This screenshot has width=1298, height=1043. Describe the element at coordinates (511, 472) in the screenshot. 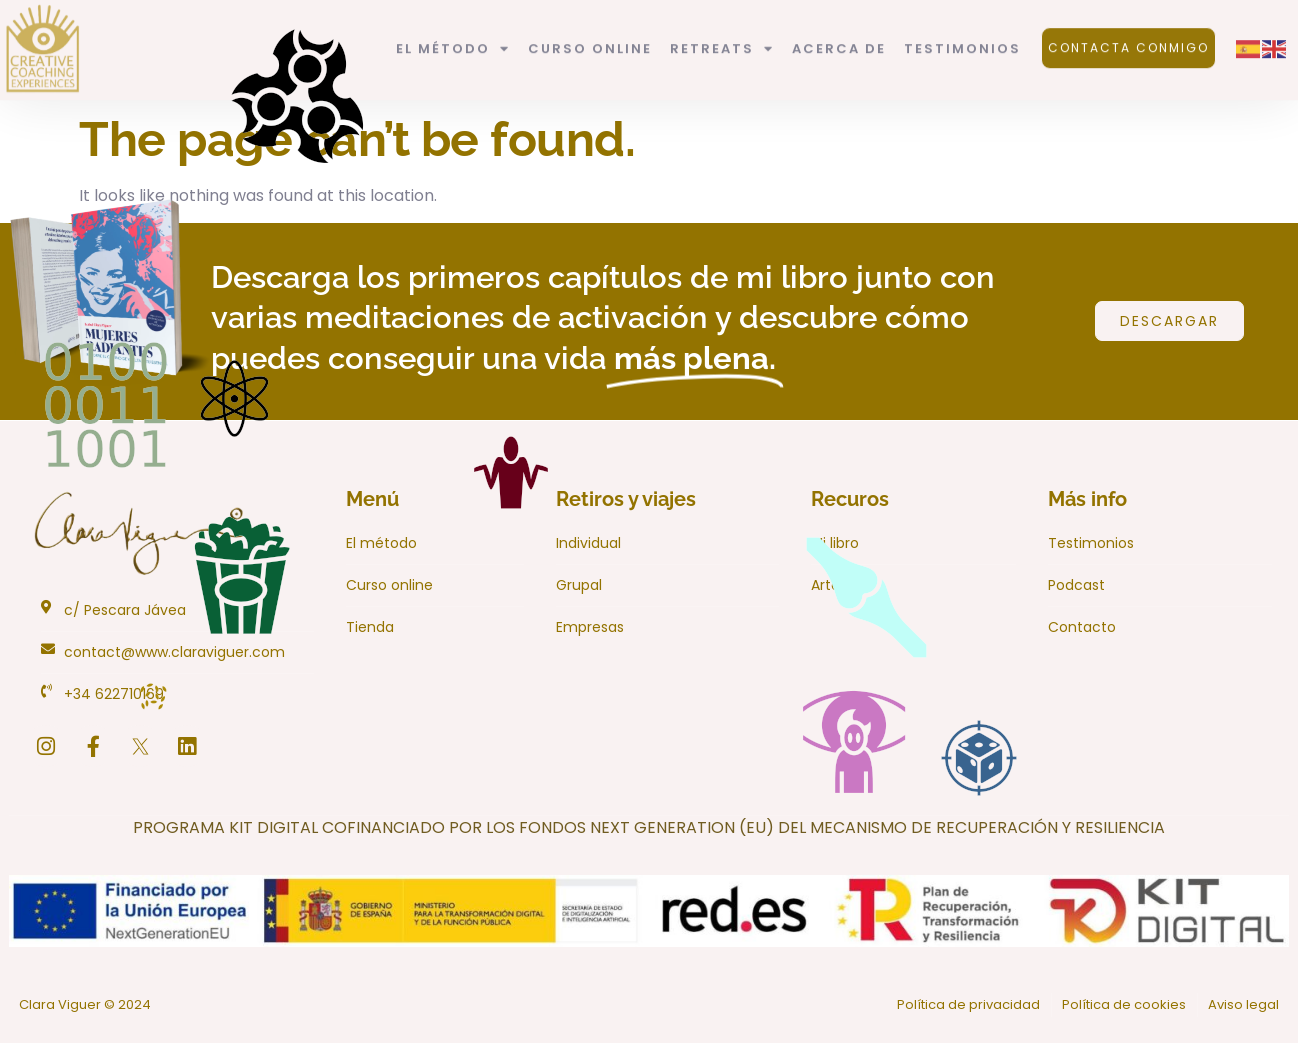

I see `indicates unknown or uncertain status` at that location.